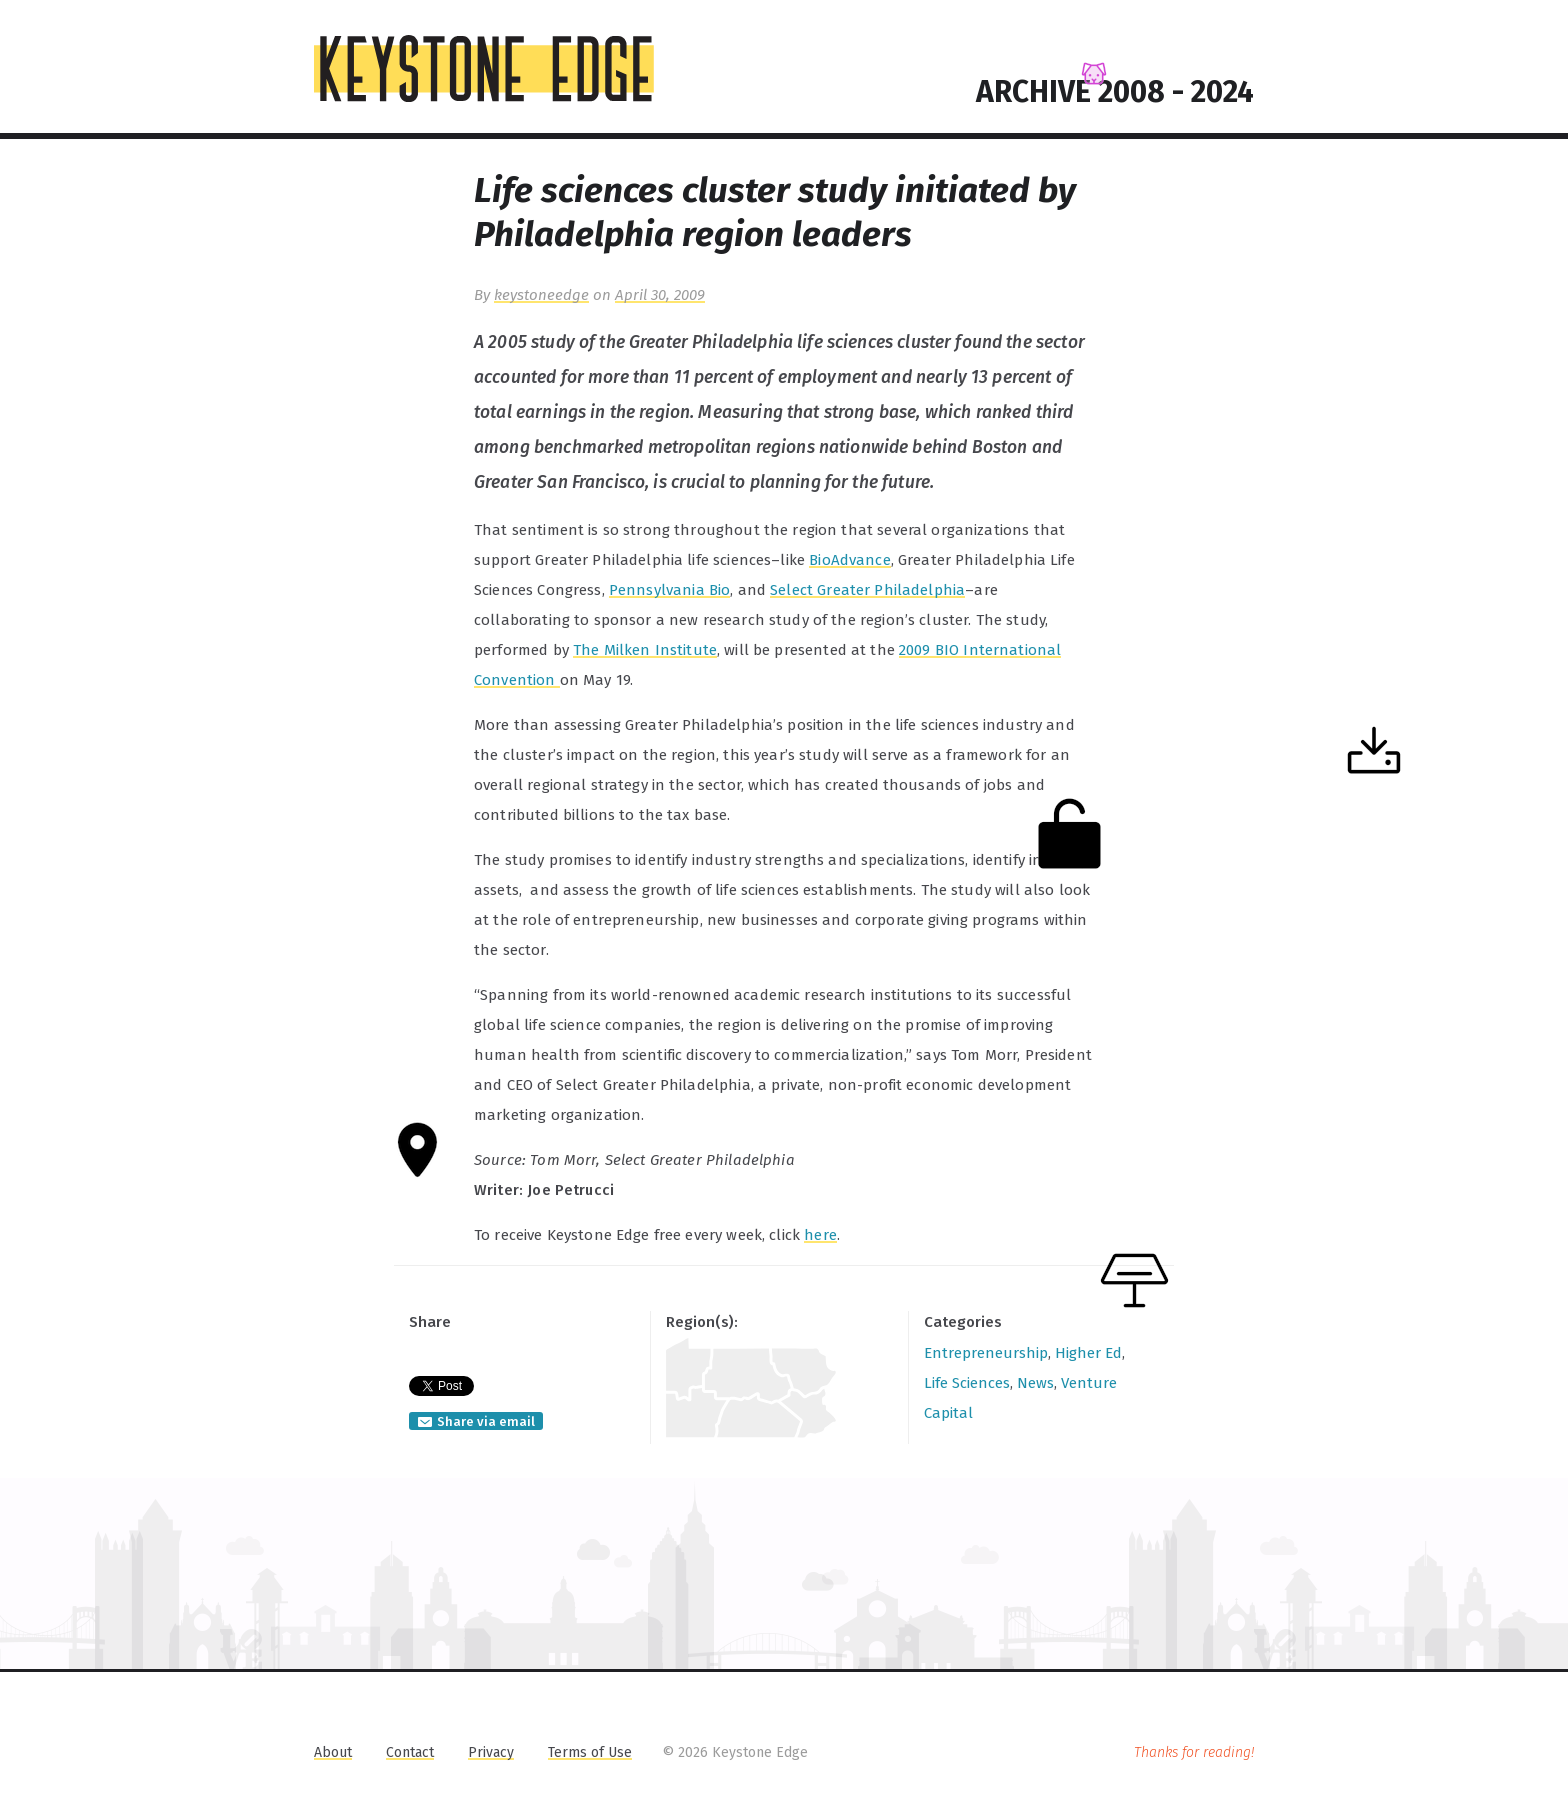 This screenshot has height=1797, width=1568. What do you see at coordinates (1374, 753) in the screenshot?
I see `download a file to your device` at bounding box center [1374, 753].